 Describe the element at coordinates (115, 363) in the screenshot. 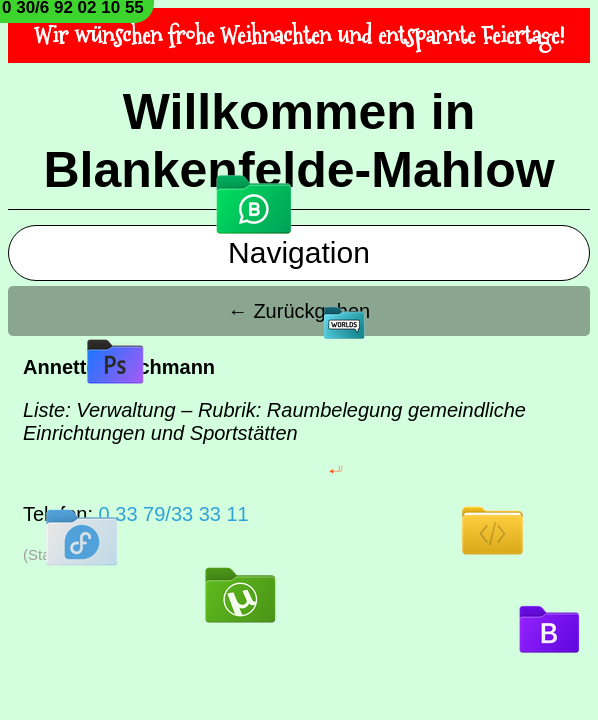

I see `open folder containing Adobe Photoshop files` at that location.